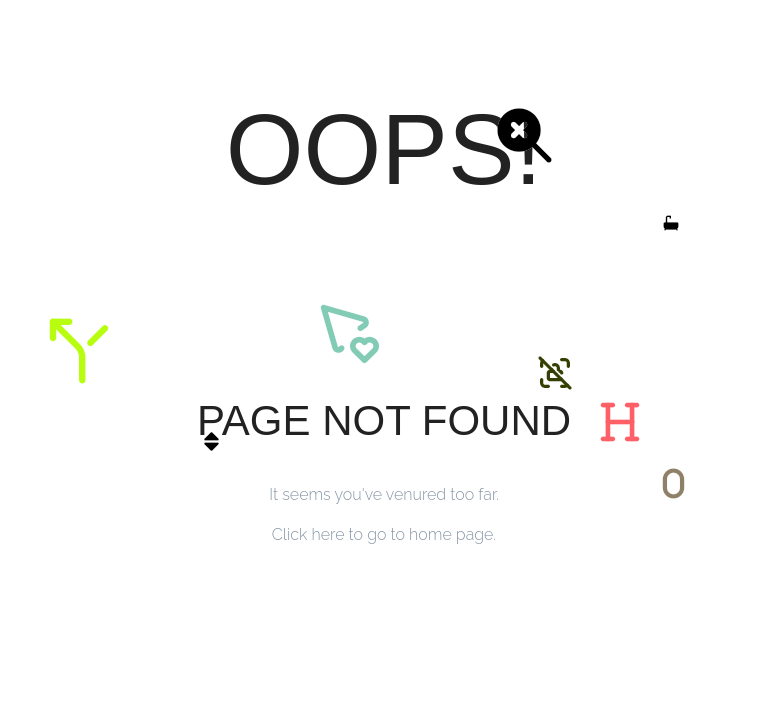 The image size is (768, 720). I want to click on apply heading format to selected text, so click(620, 422).